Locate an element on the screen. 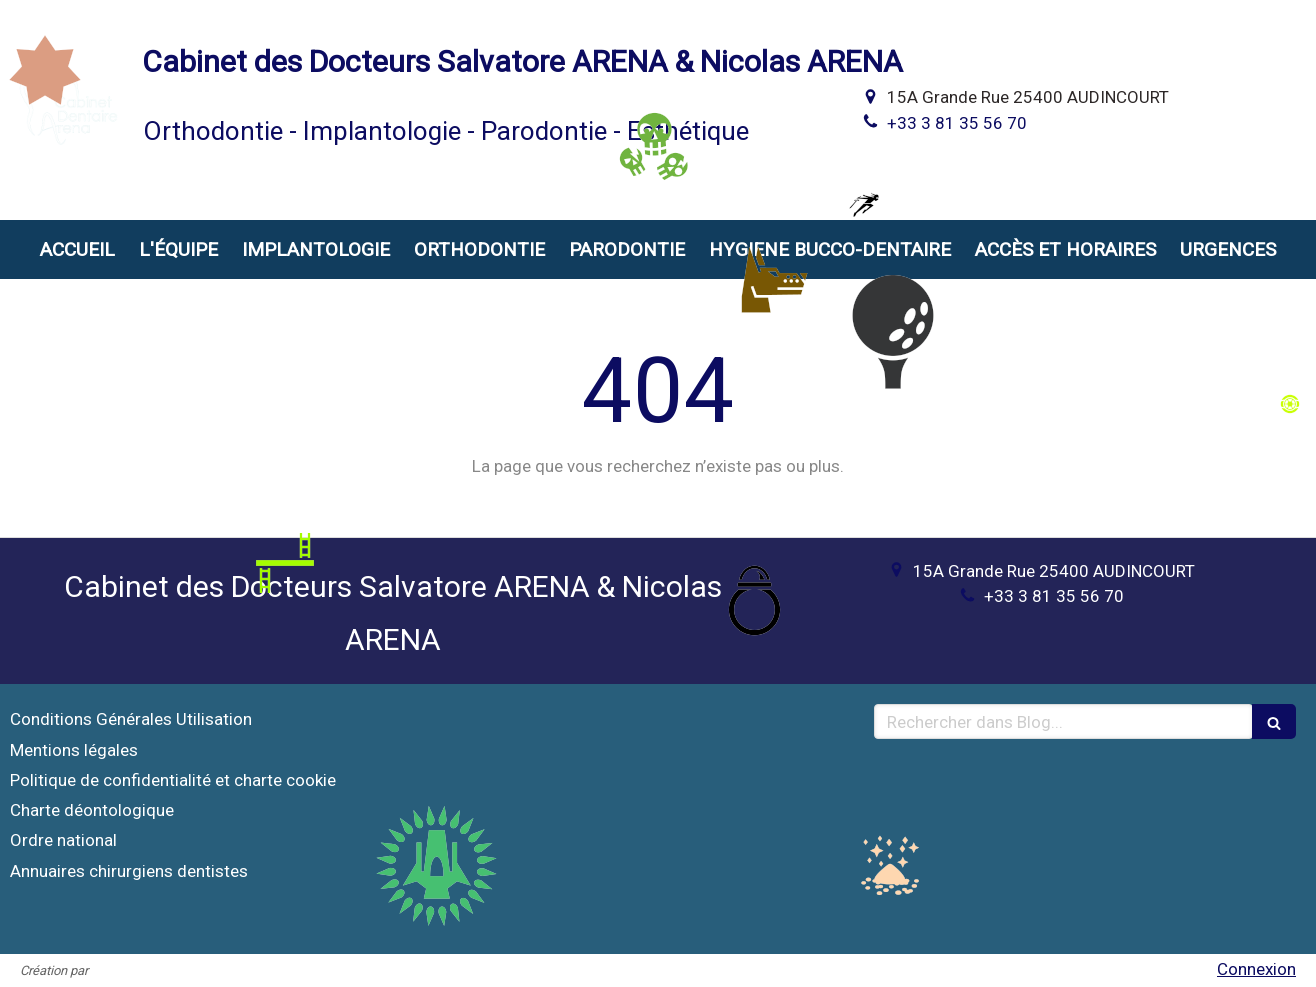 The width and height of the screenshot is (1316, 987). indicates a special or featured item is located at coordinates (45, 70).